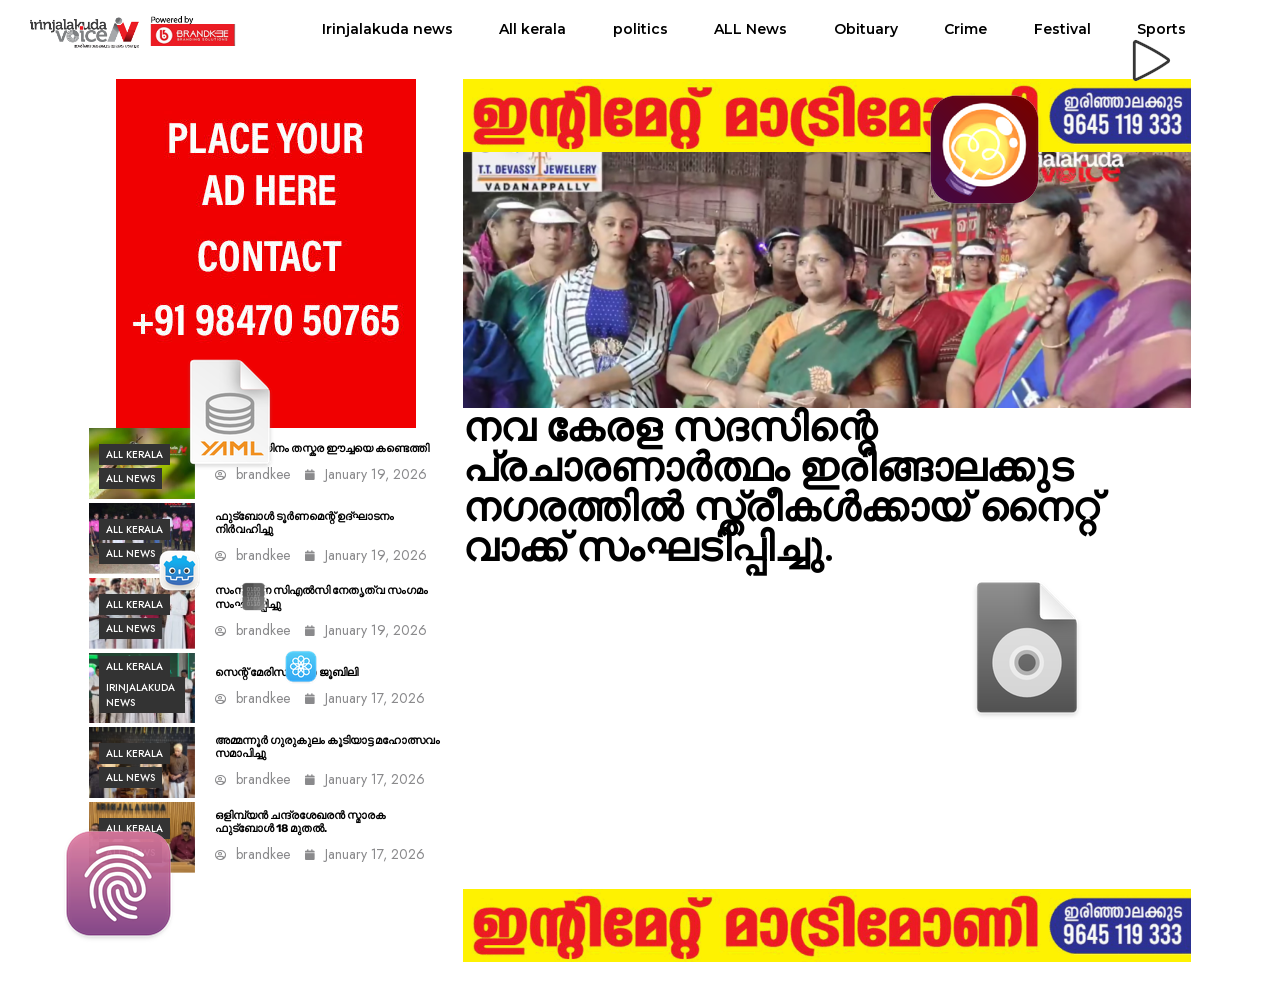 The width and height of the screenshot is (1280, 982). What do you see at coordinates (1150, 60) in the screenshot?
I see `play media content` at bounding box center [1150, 60].